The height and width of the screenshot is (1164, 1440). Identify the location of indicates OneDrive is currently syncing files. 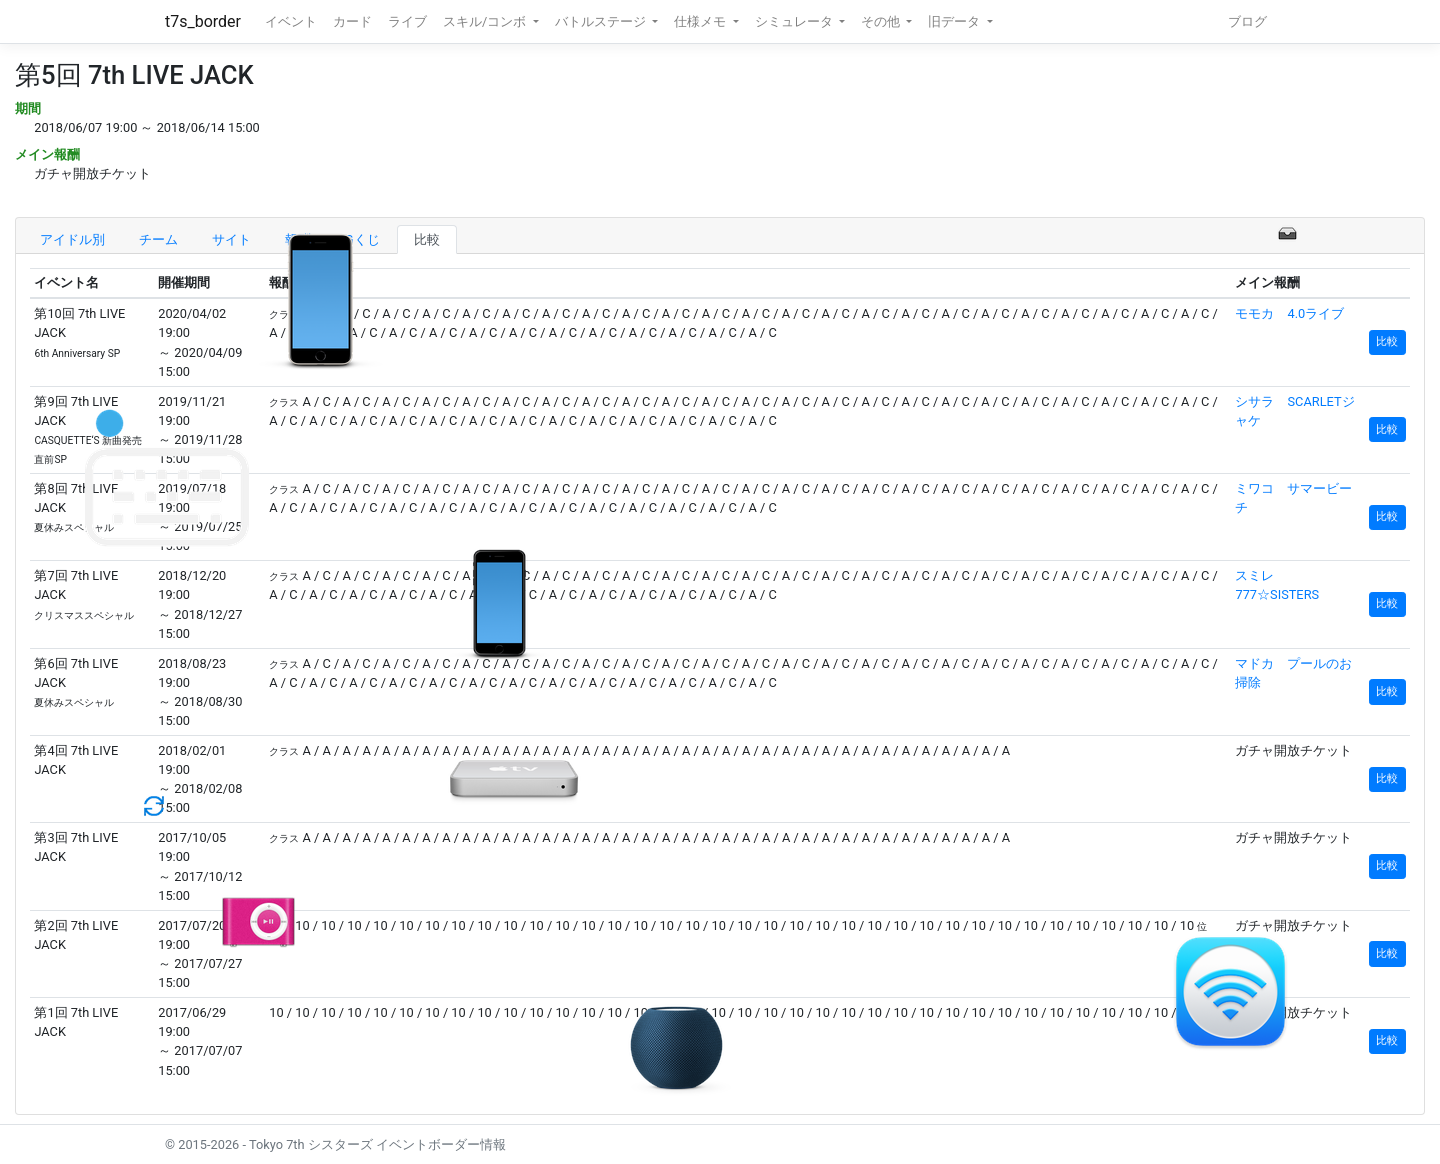
(154, 806).